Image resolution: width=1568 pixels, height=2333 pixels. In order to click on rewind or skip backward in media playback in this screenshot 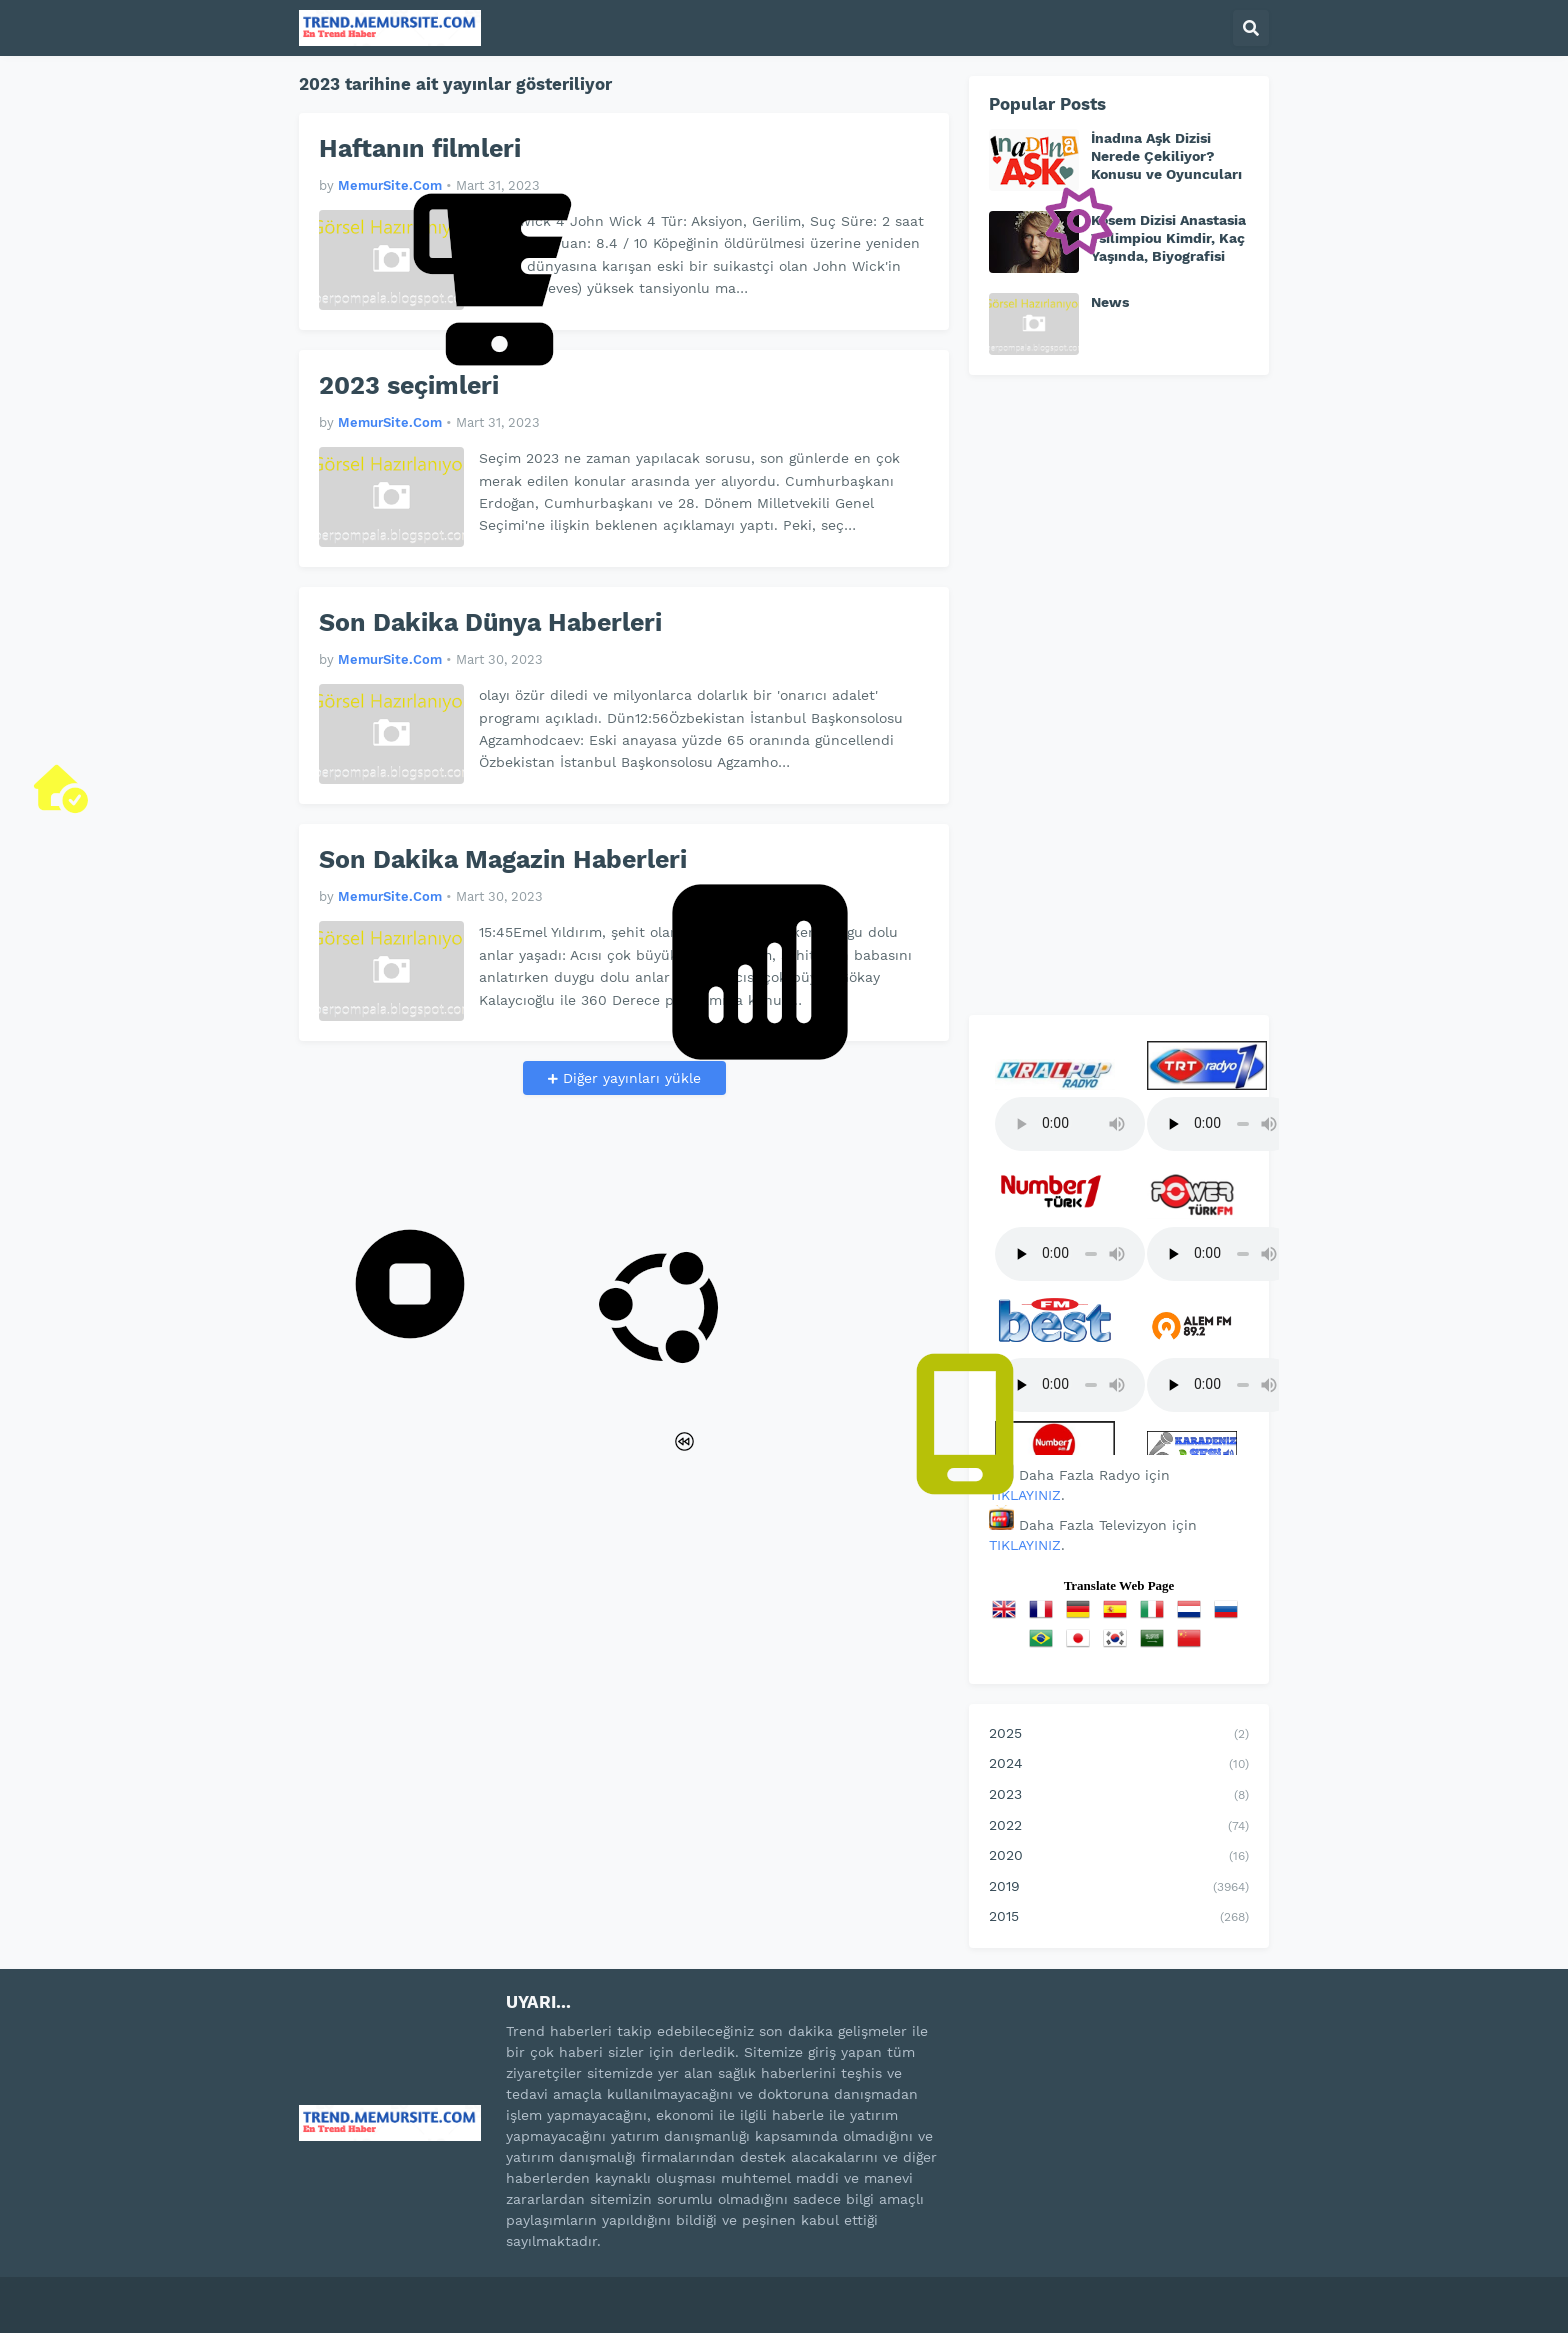, I will do `click(684, 1441)`.